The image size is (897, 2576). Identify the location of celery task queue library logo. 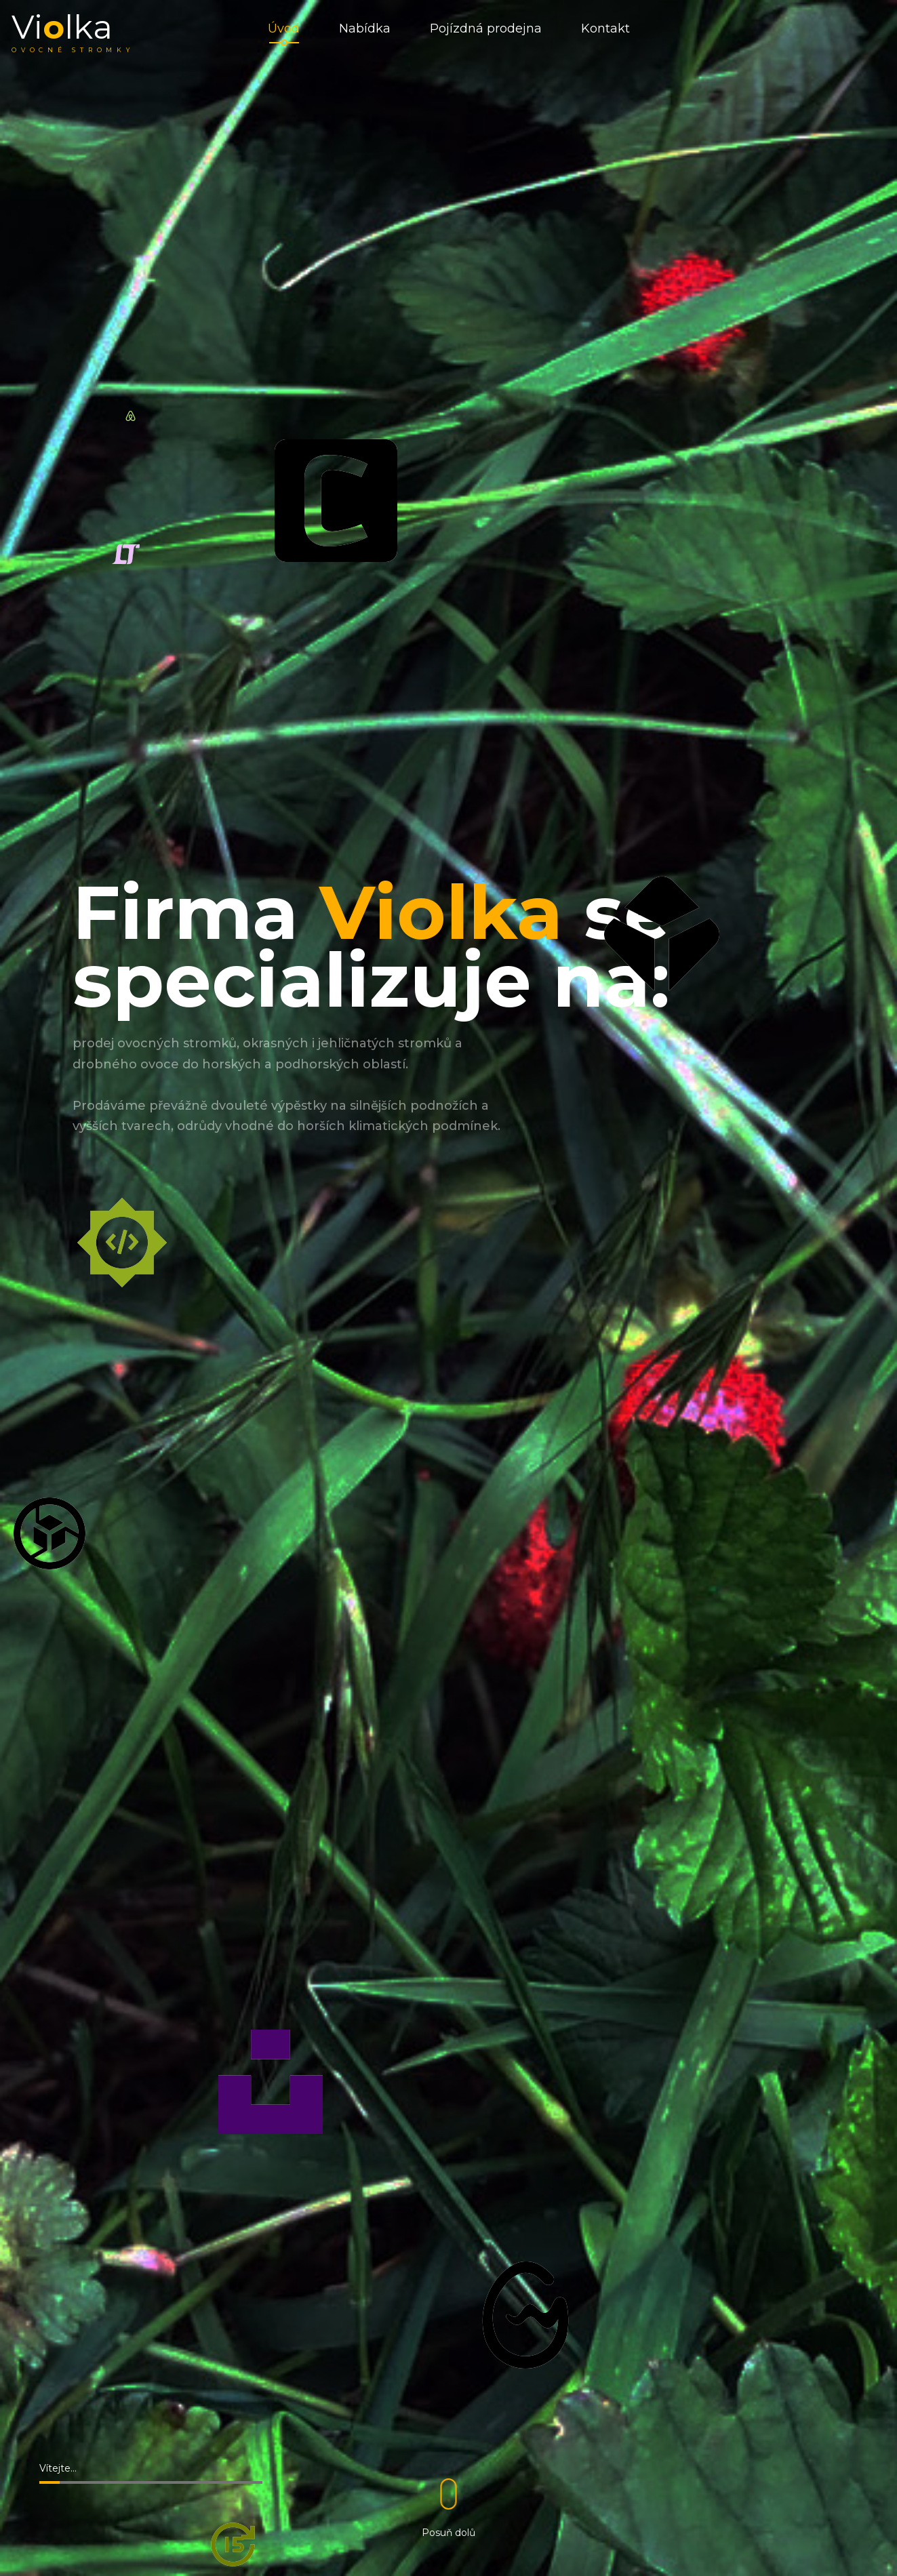
(336, 500).